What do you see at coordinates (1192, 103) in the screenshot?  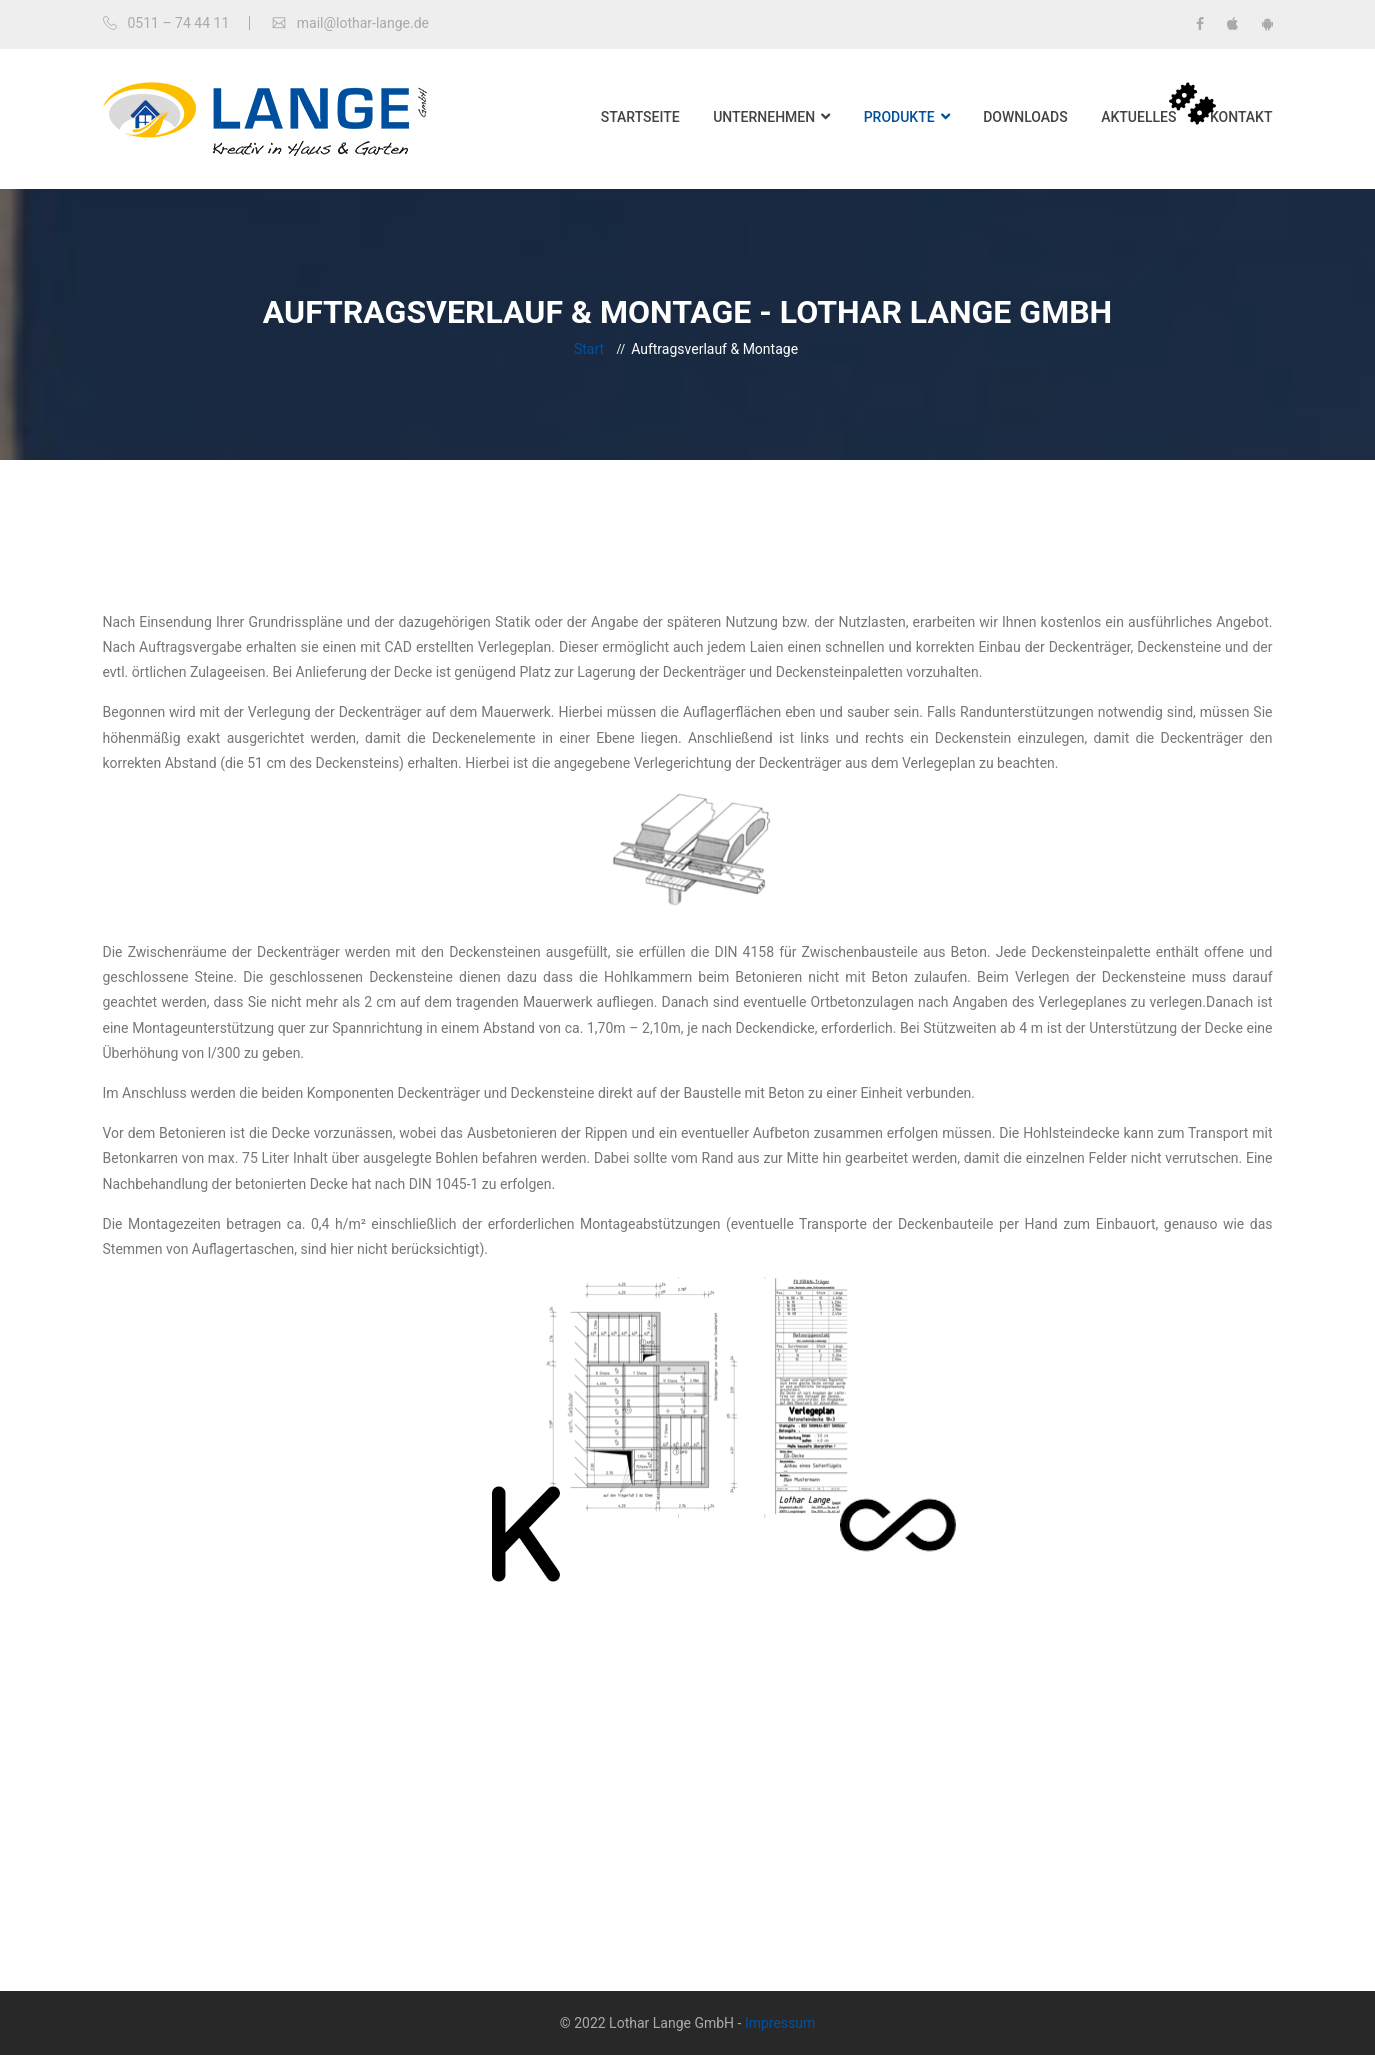 I see `view microbiology or bacteria-related content` at bounding box center [1192, 103].